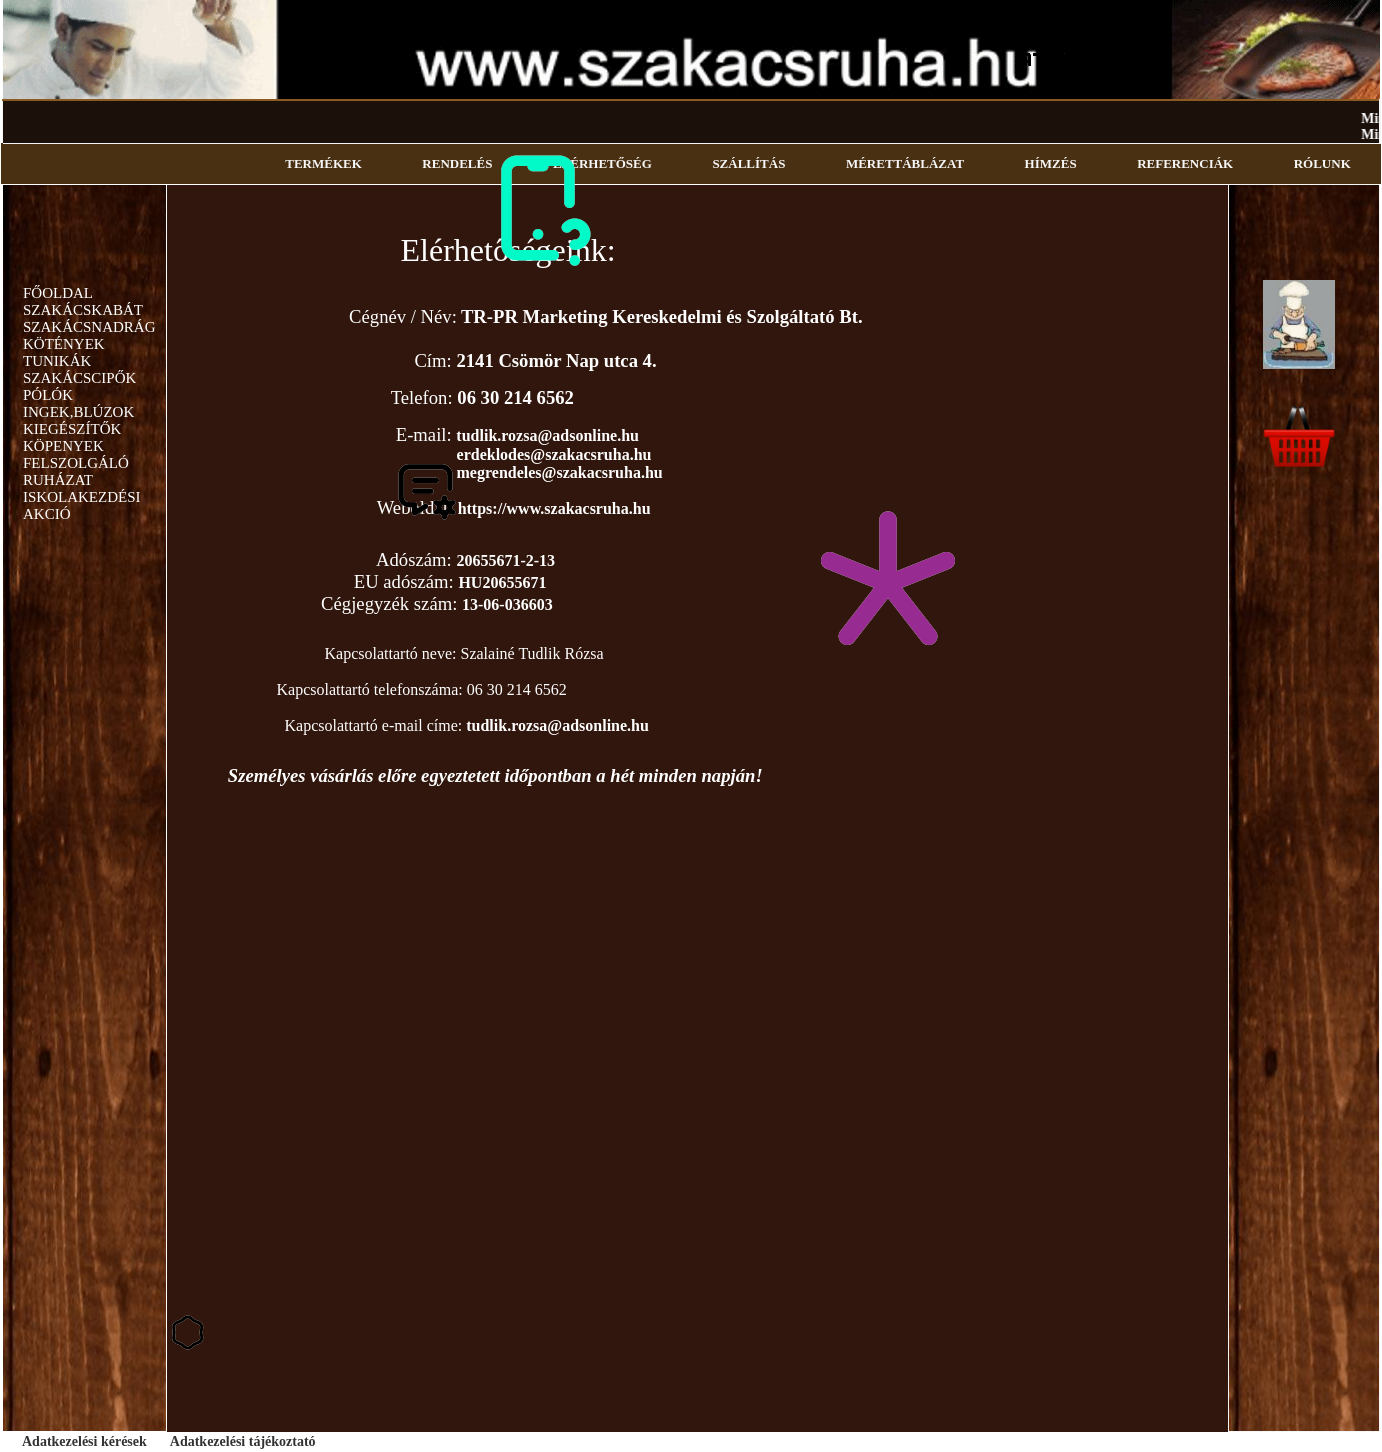 The image size is (1382, 1452). What do you see at coordinates (425, 488) in the screenshot?
I see `access message settings` at bounding box center [425, 488].